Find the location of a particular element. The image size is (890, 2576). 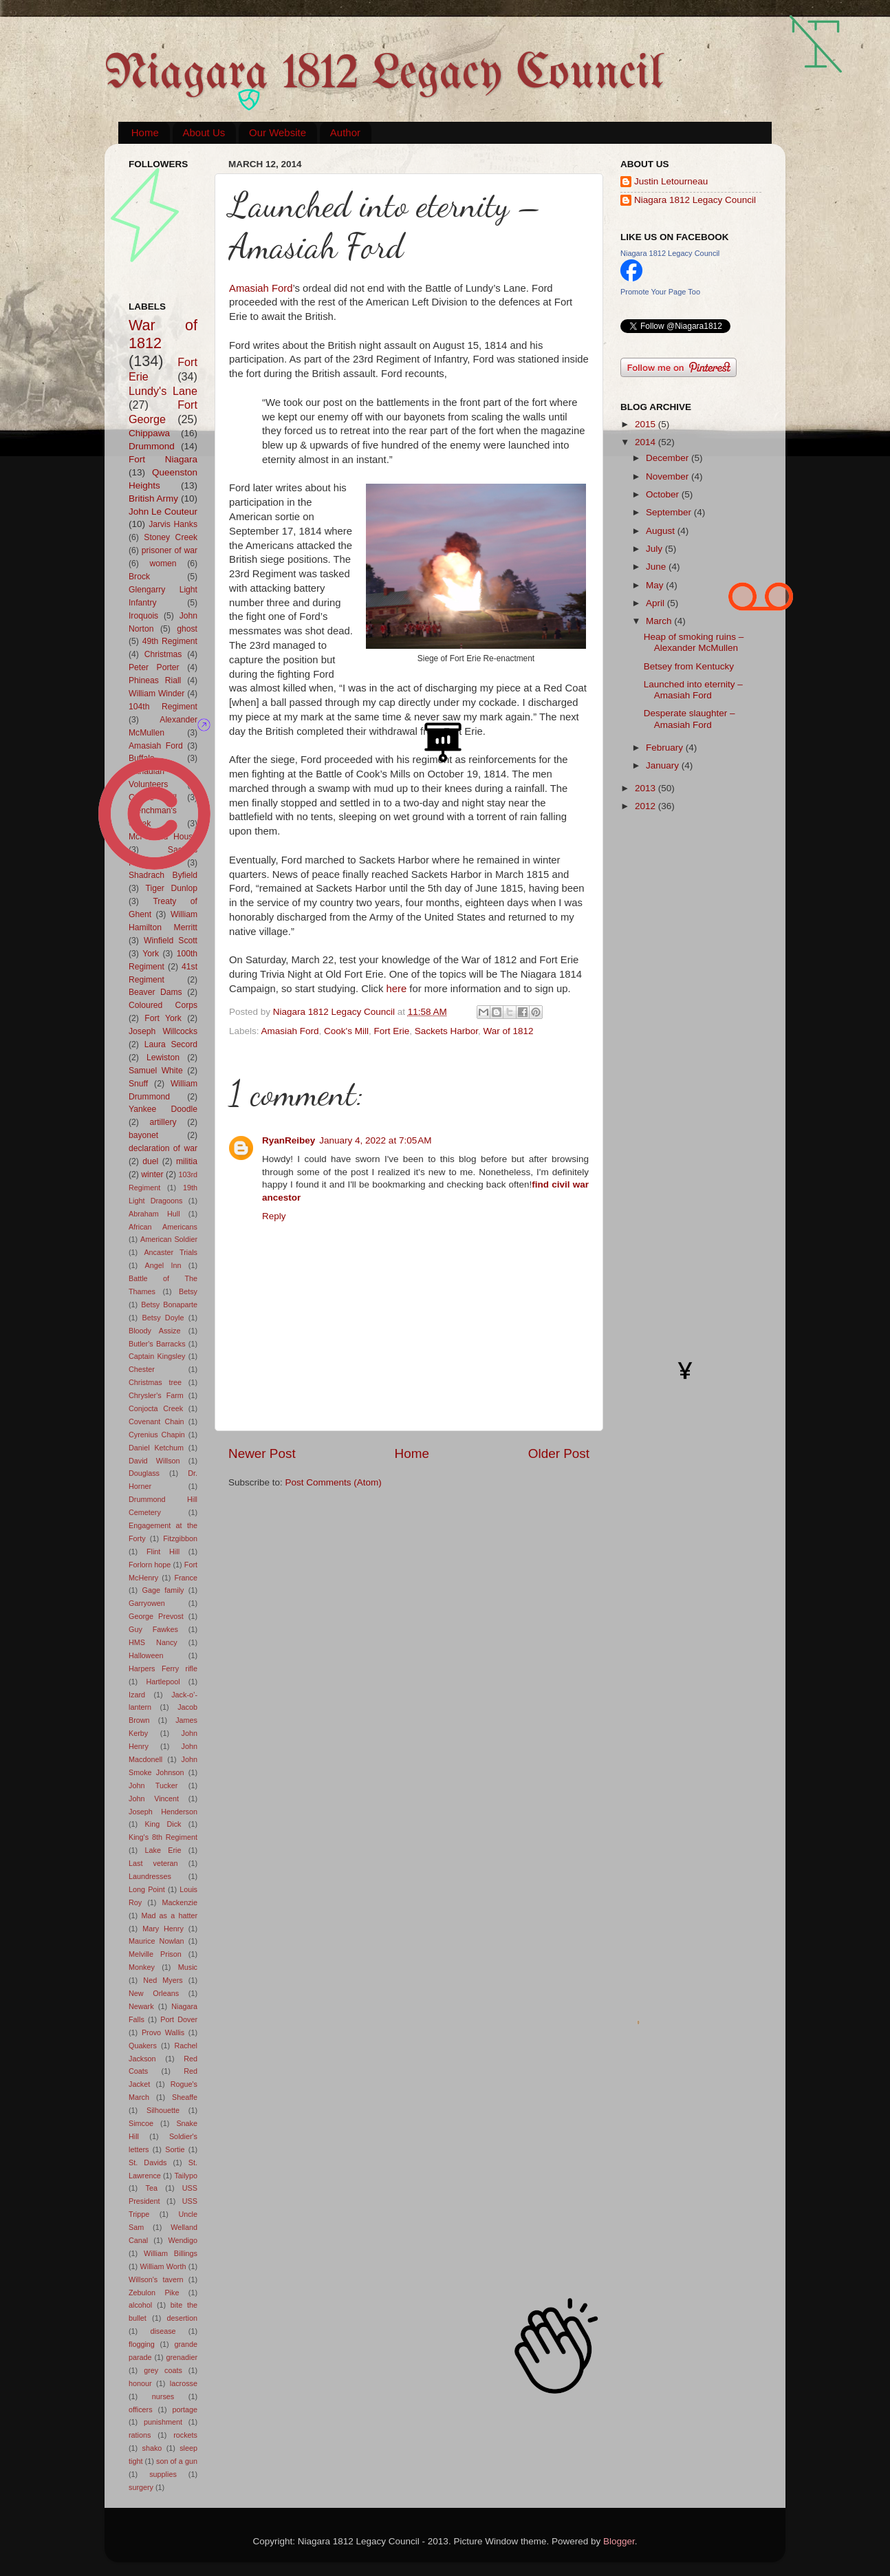

access voicemail messages is located at coordinates (761, 597).